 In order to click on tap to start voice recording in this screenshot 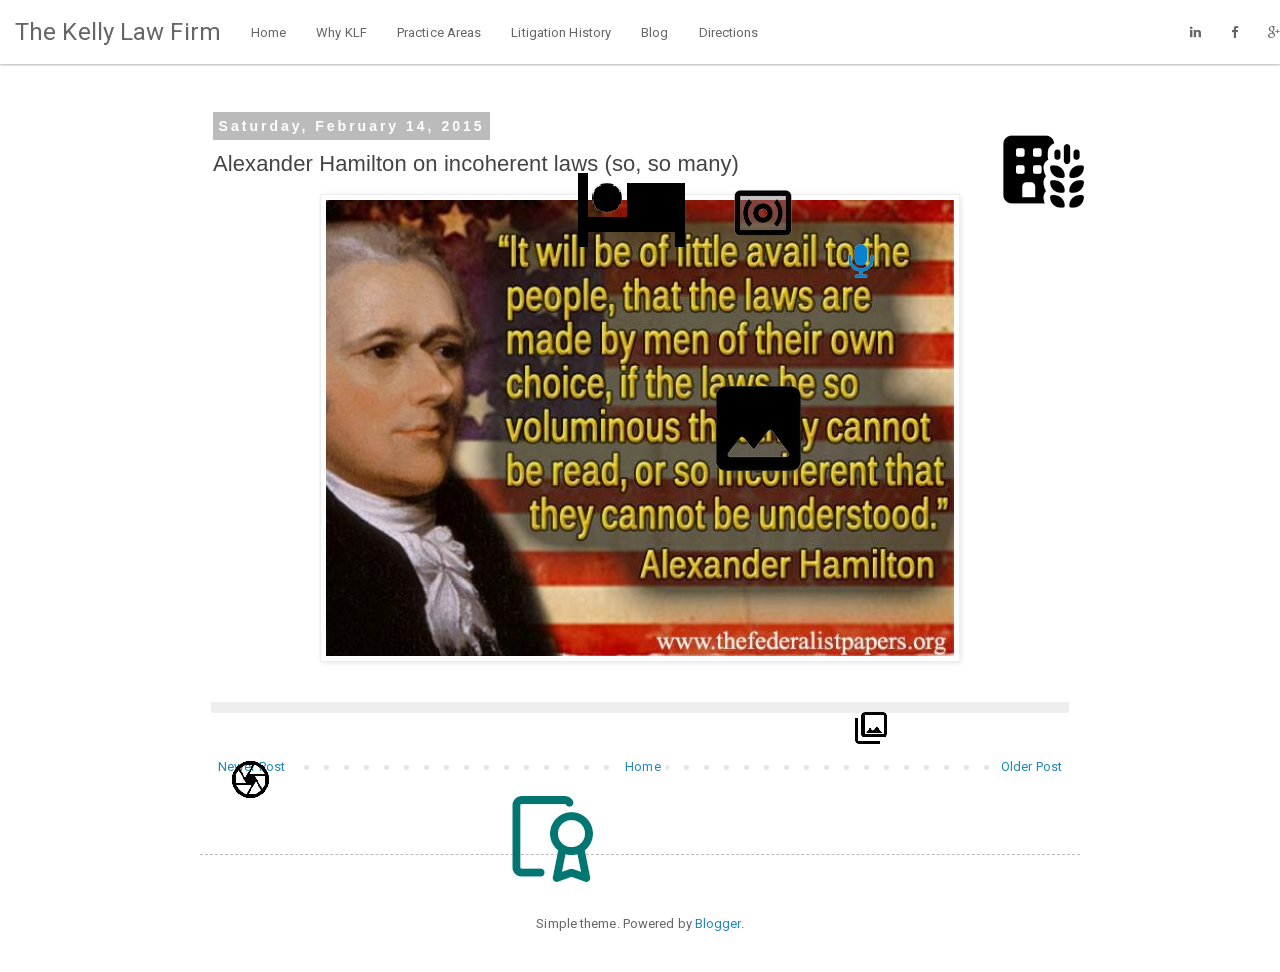, I will do `click(861, 261)`.